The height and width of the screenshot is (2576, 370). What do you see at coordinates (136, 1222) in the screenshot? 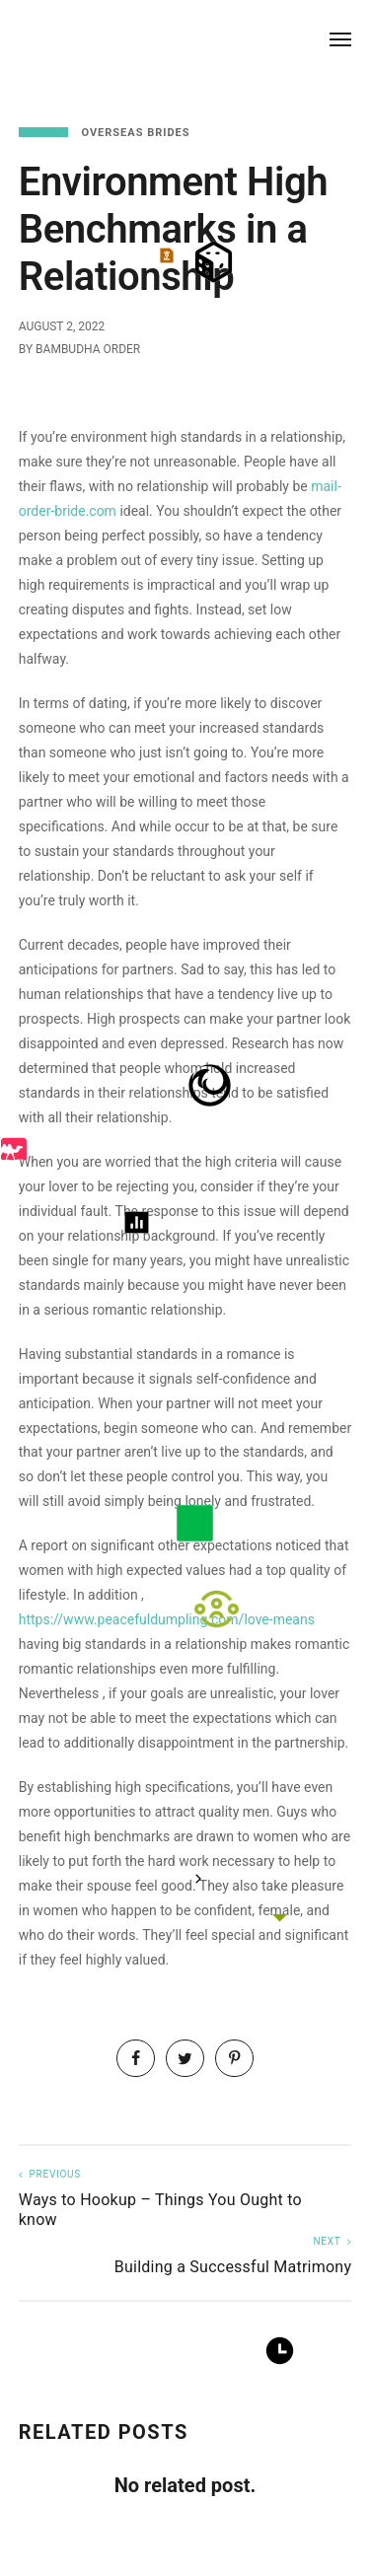
I see `view analytics dashboard` at bounding box center [136, 1222].